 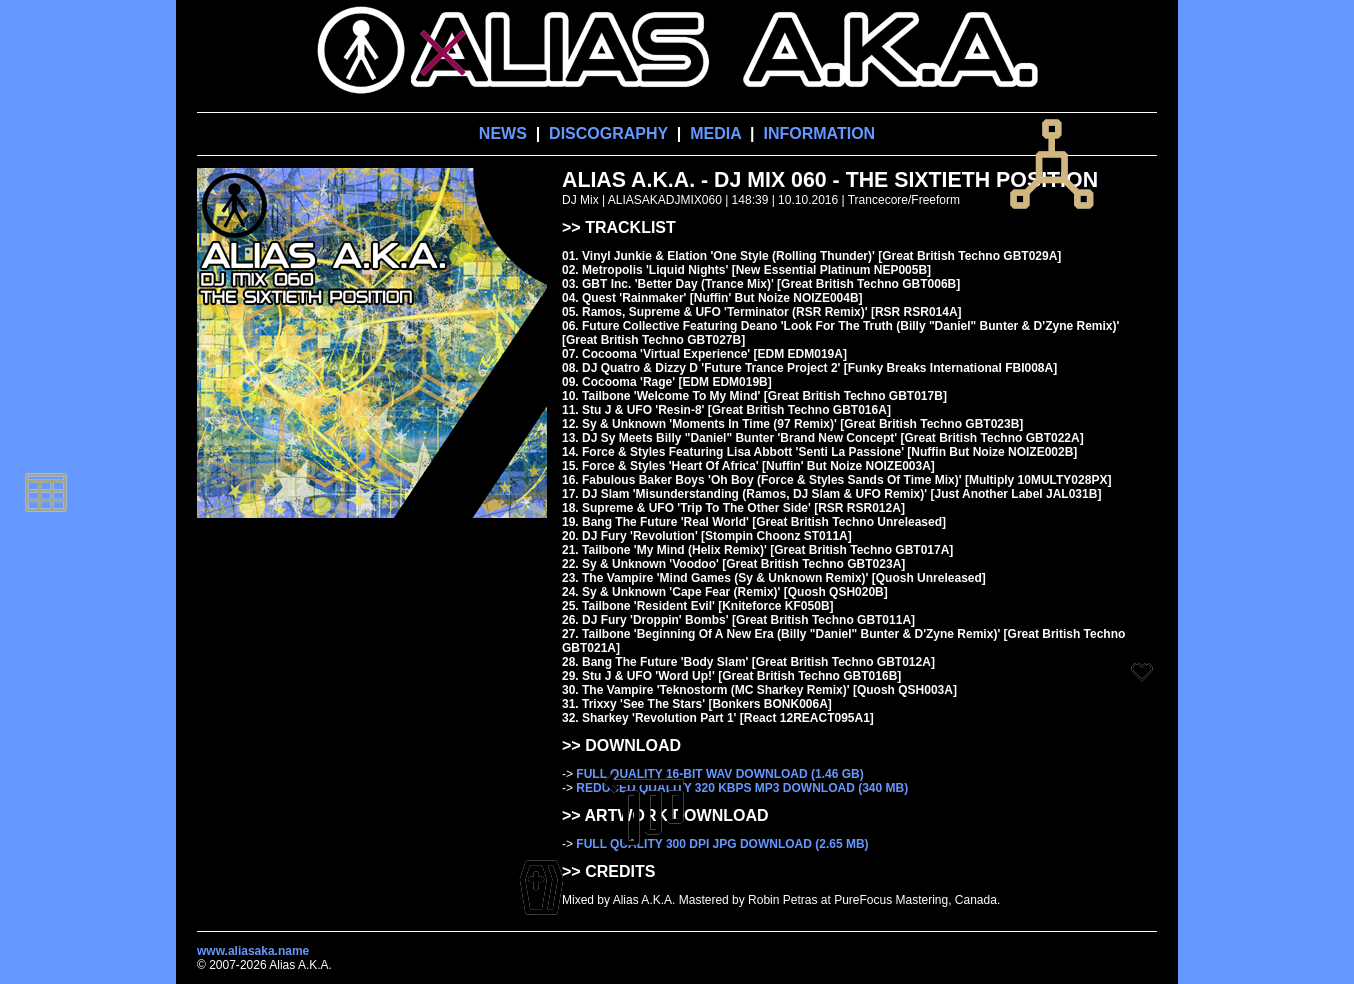 I want to click on view graph data from right to left, so click(x=645, y=807).